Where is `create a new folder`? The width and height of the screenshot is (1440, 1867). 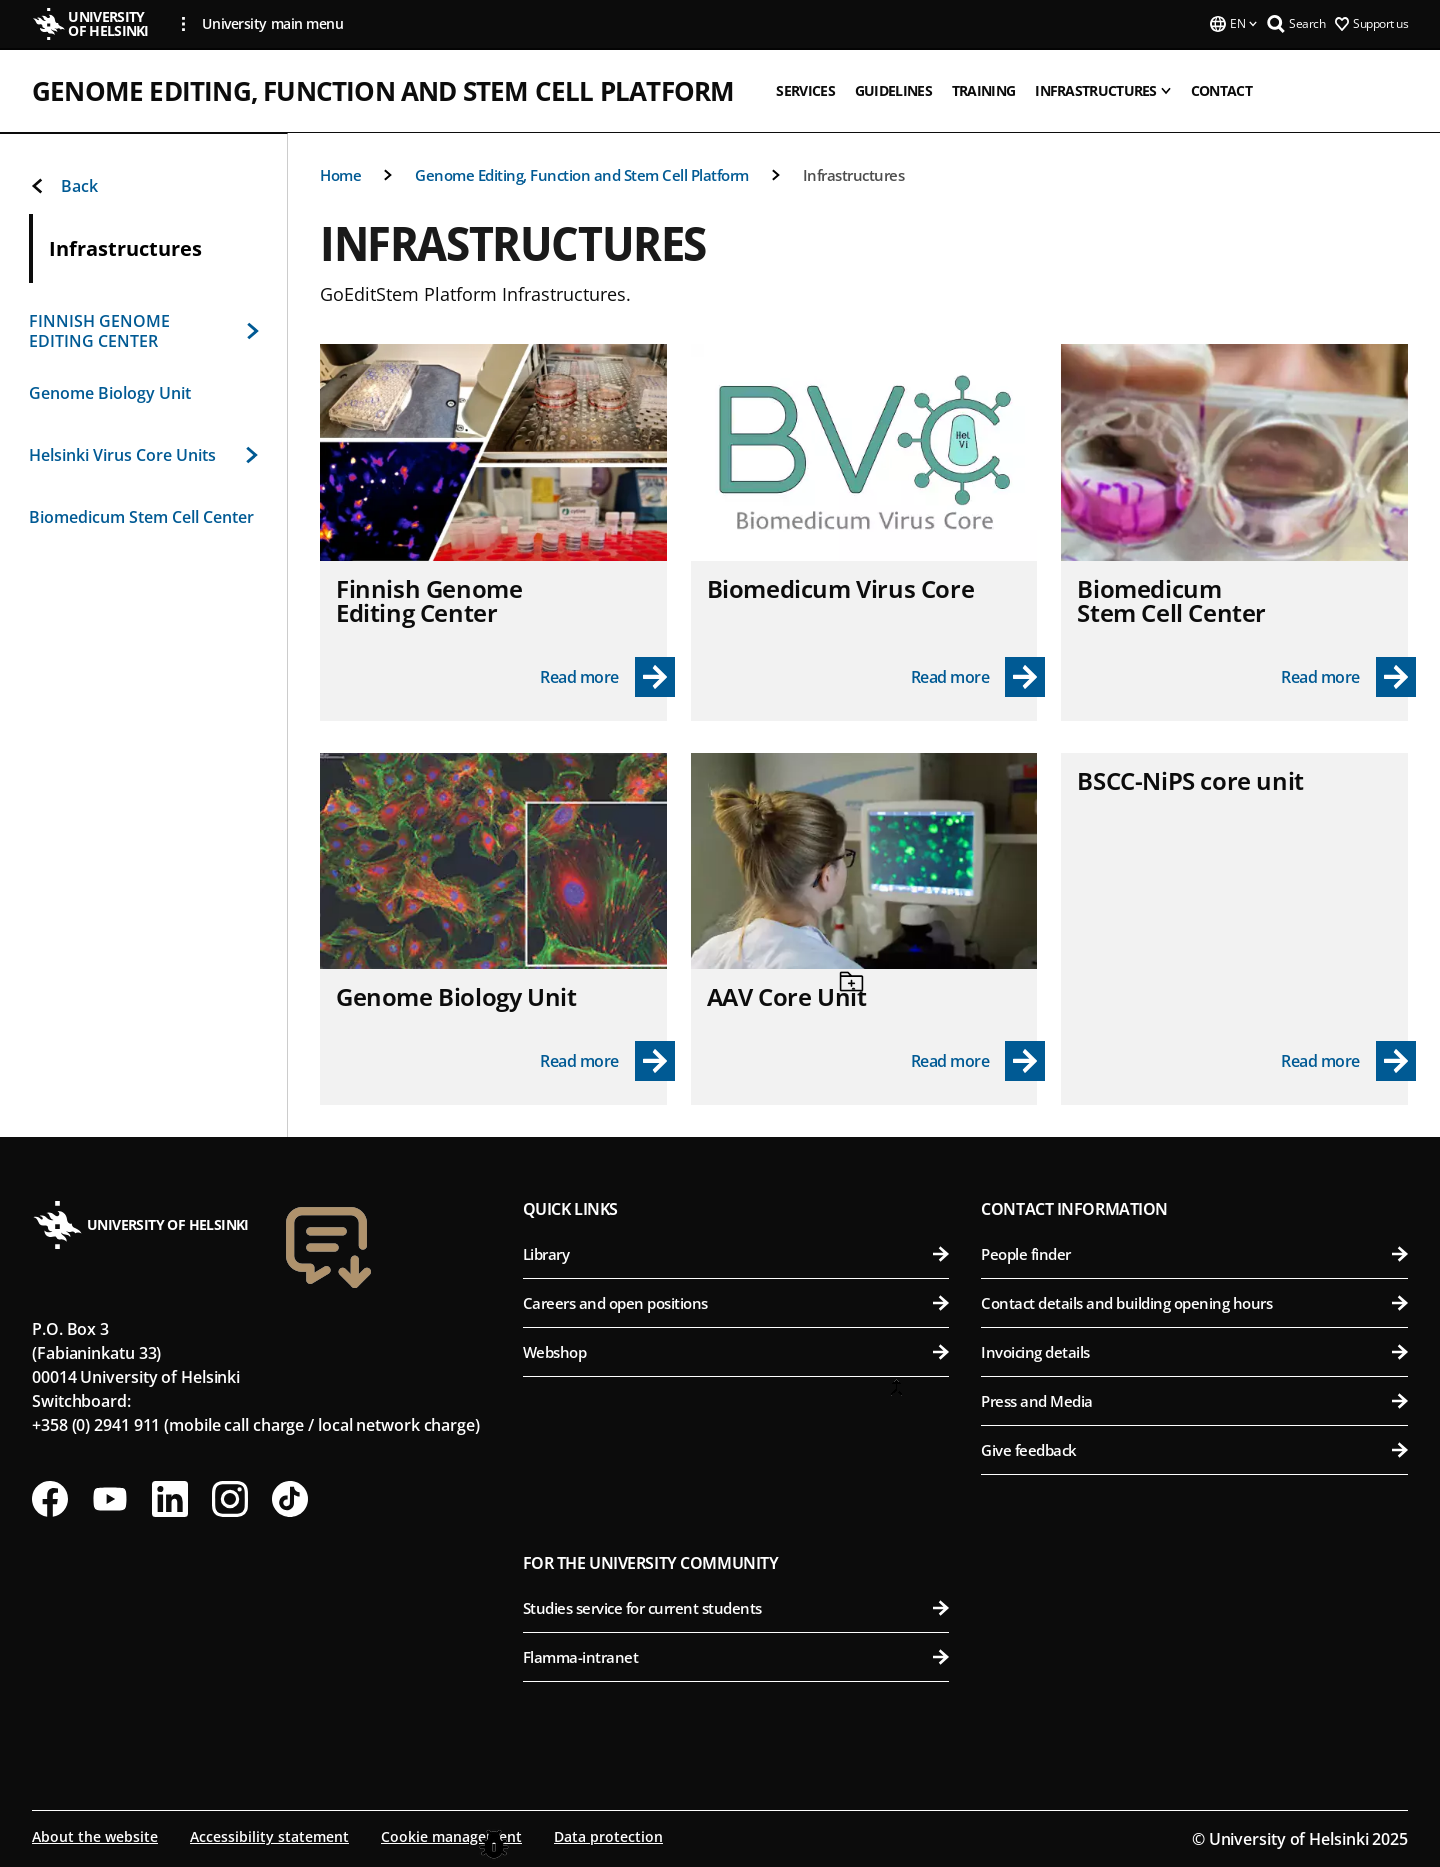 create a new folder is located at coordinates (851, 981).